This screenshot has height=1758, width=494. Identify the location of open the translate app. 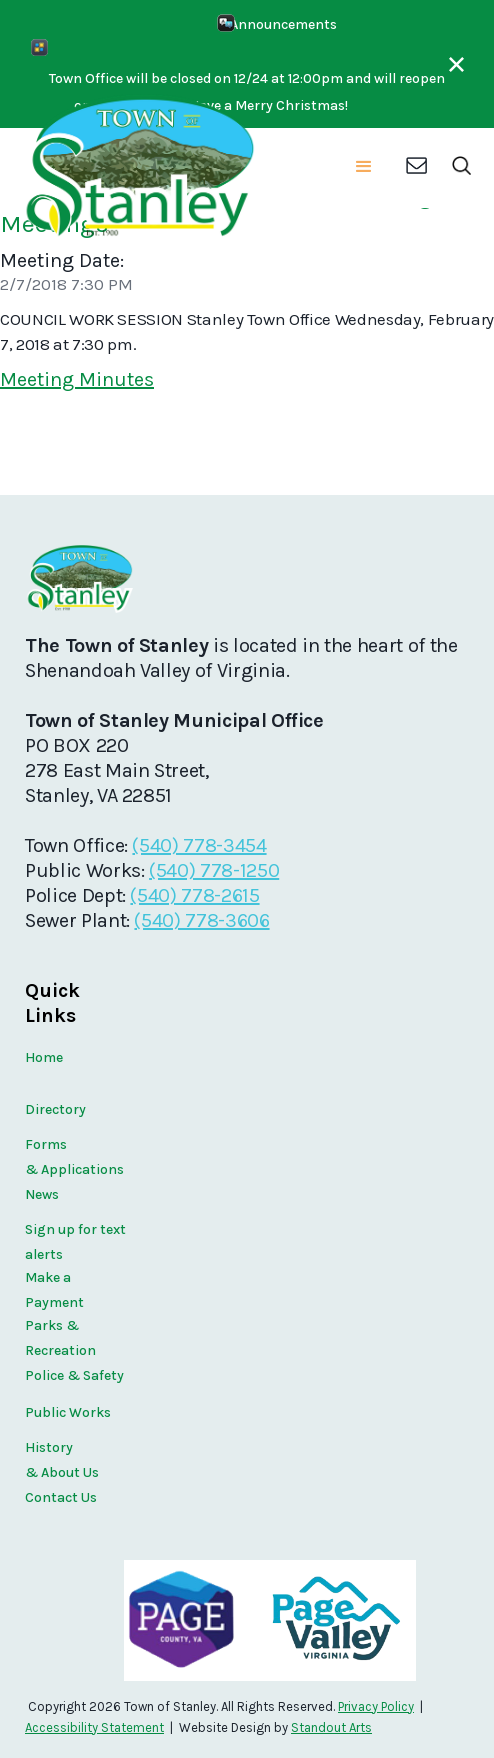
(226, 23).